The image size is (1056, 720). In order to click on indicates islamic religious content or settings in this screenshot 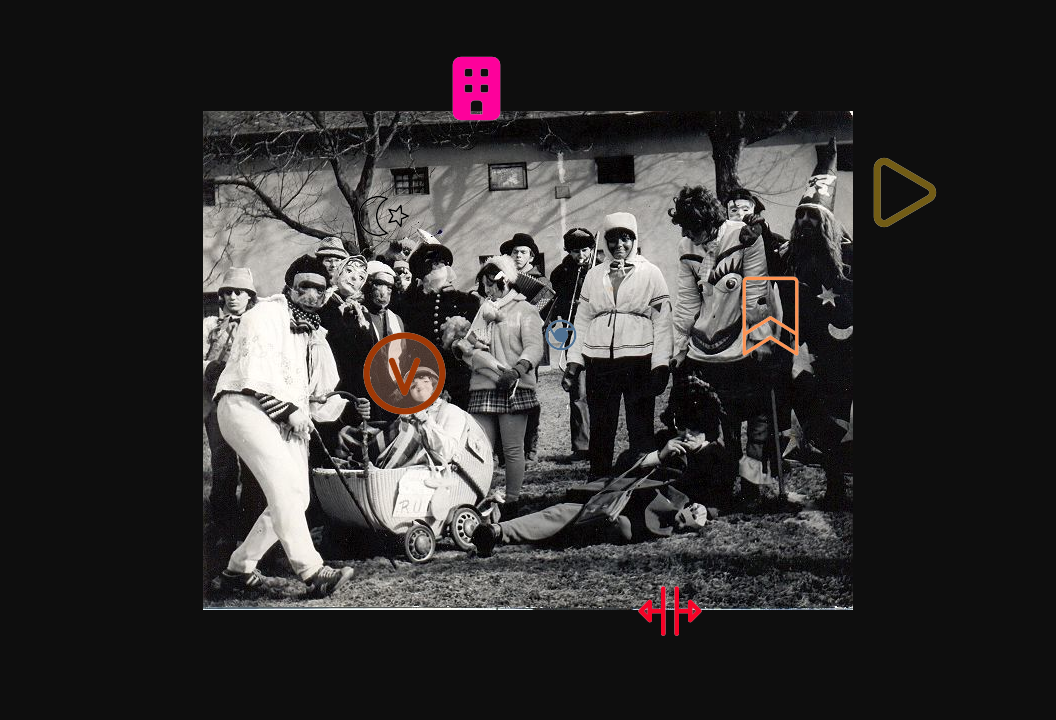, I will do `click(382, 216)`.